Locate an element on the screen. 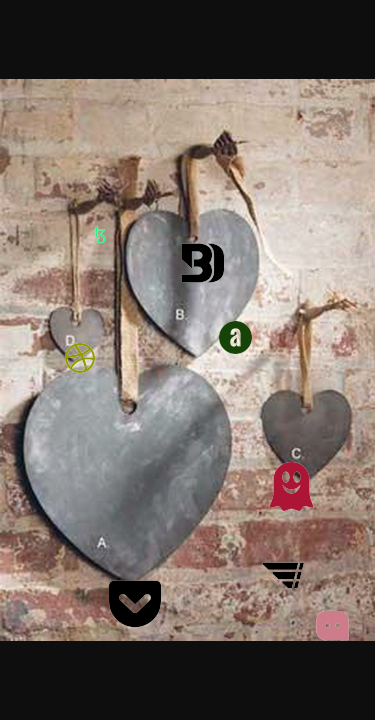  save to pocket for later reading is located at coordinates (135, 604).